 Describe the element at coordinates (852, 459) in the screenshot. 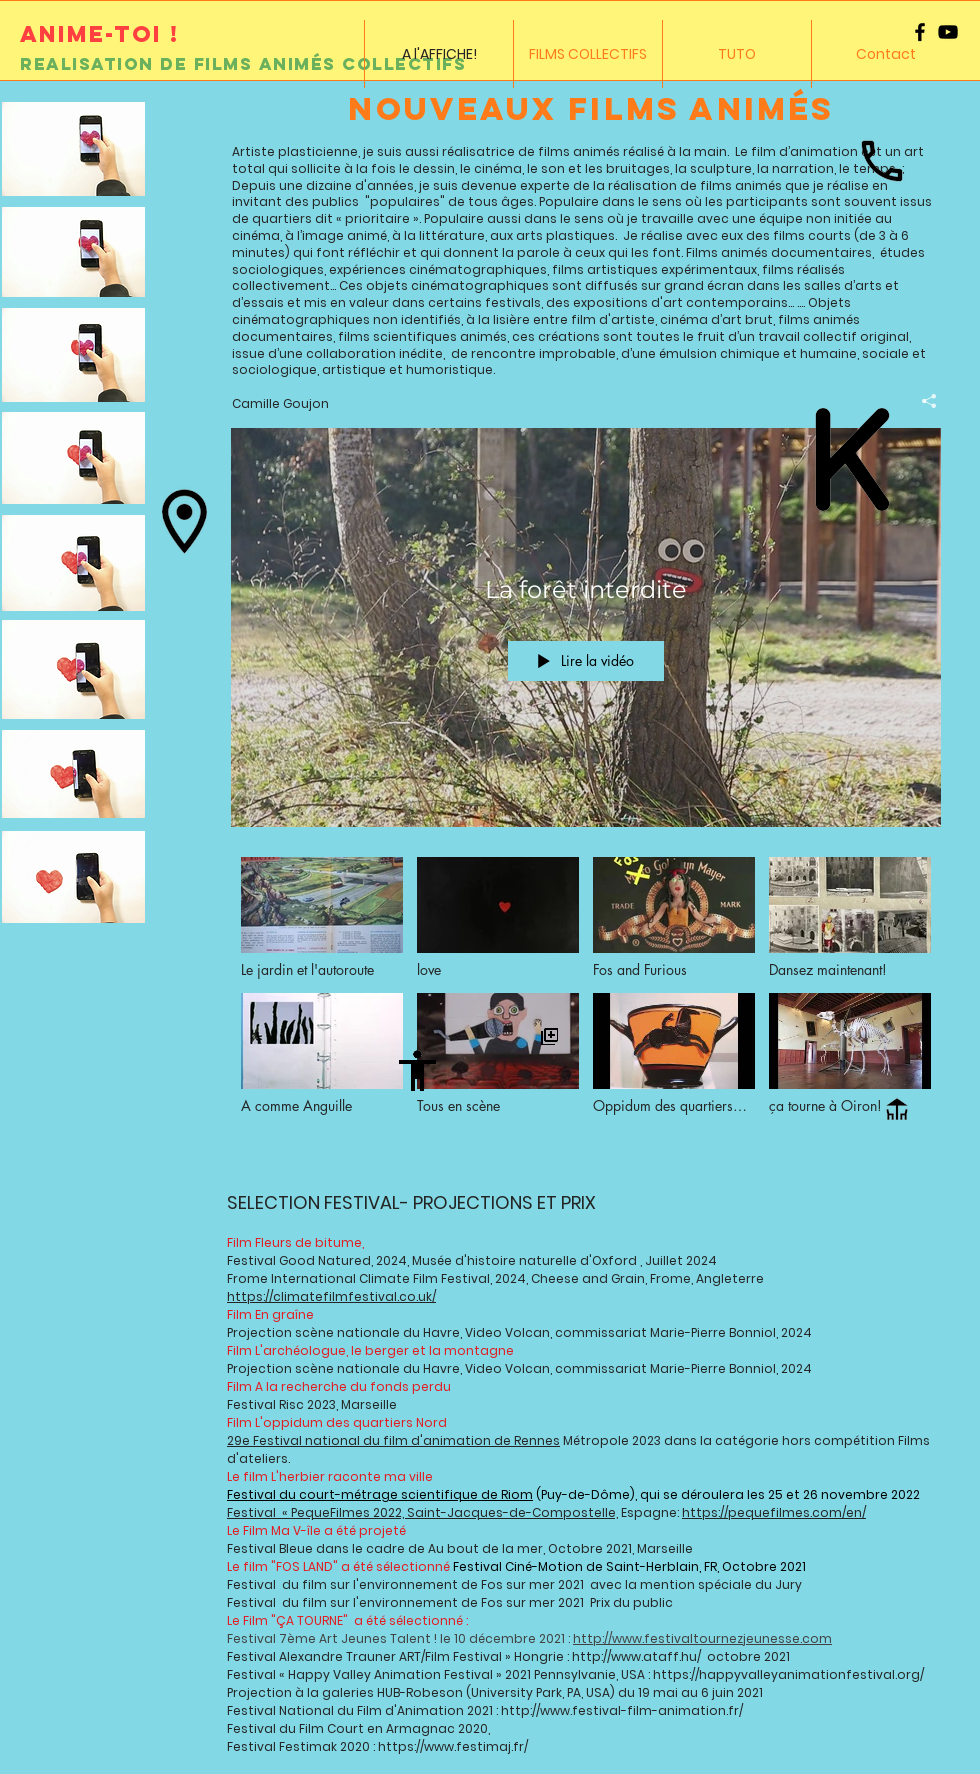

I see `represents the letter K as a keyboard shortcut indicator` at that location.